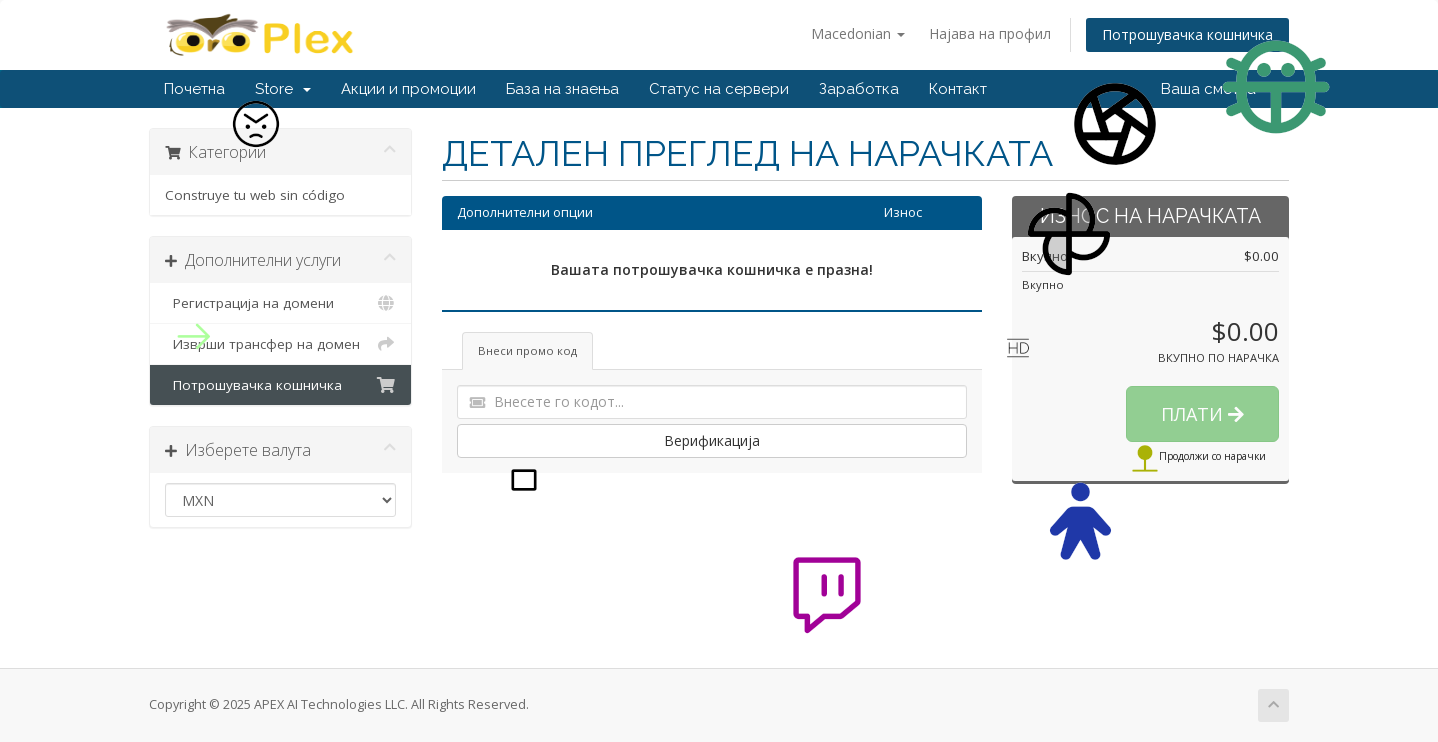 This screenshot has height=742, width=1438. What do you see at coordinates (1145, 459) in the screenshot?
I see `mark a location on the map` at bounding box center [1145, 459].